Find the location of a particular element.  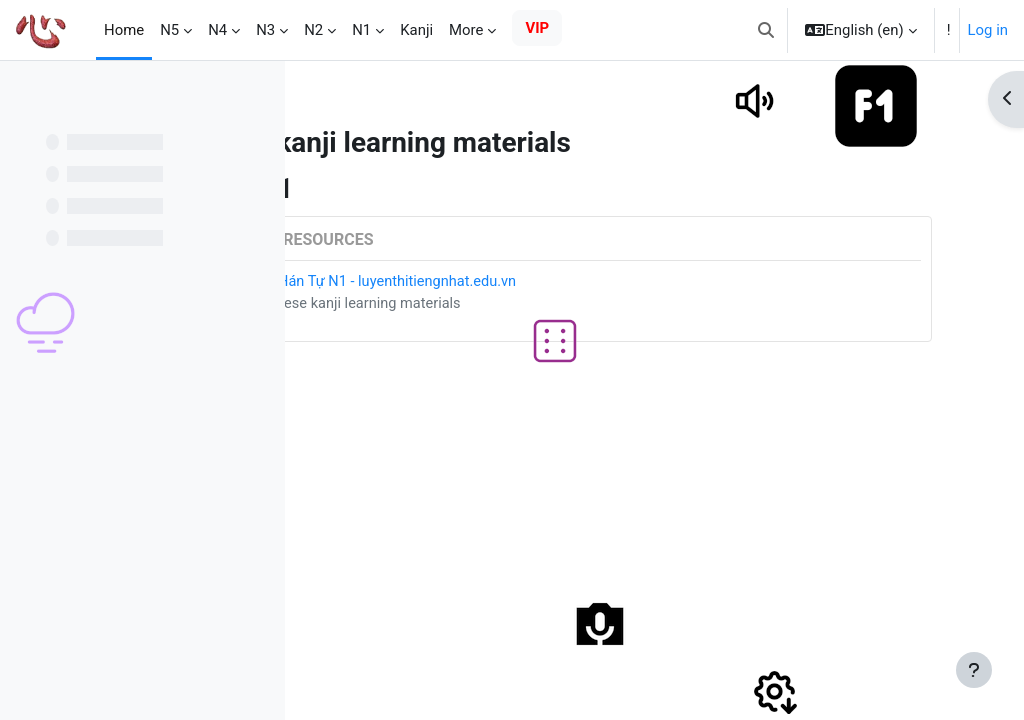

volume is set to high is located at coordinates (754, 101).